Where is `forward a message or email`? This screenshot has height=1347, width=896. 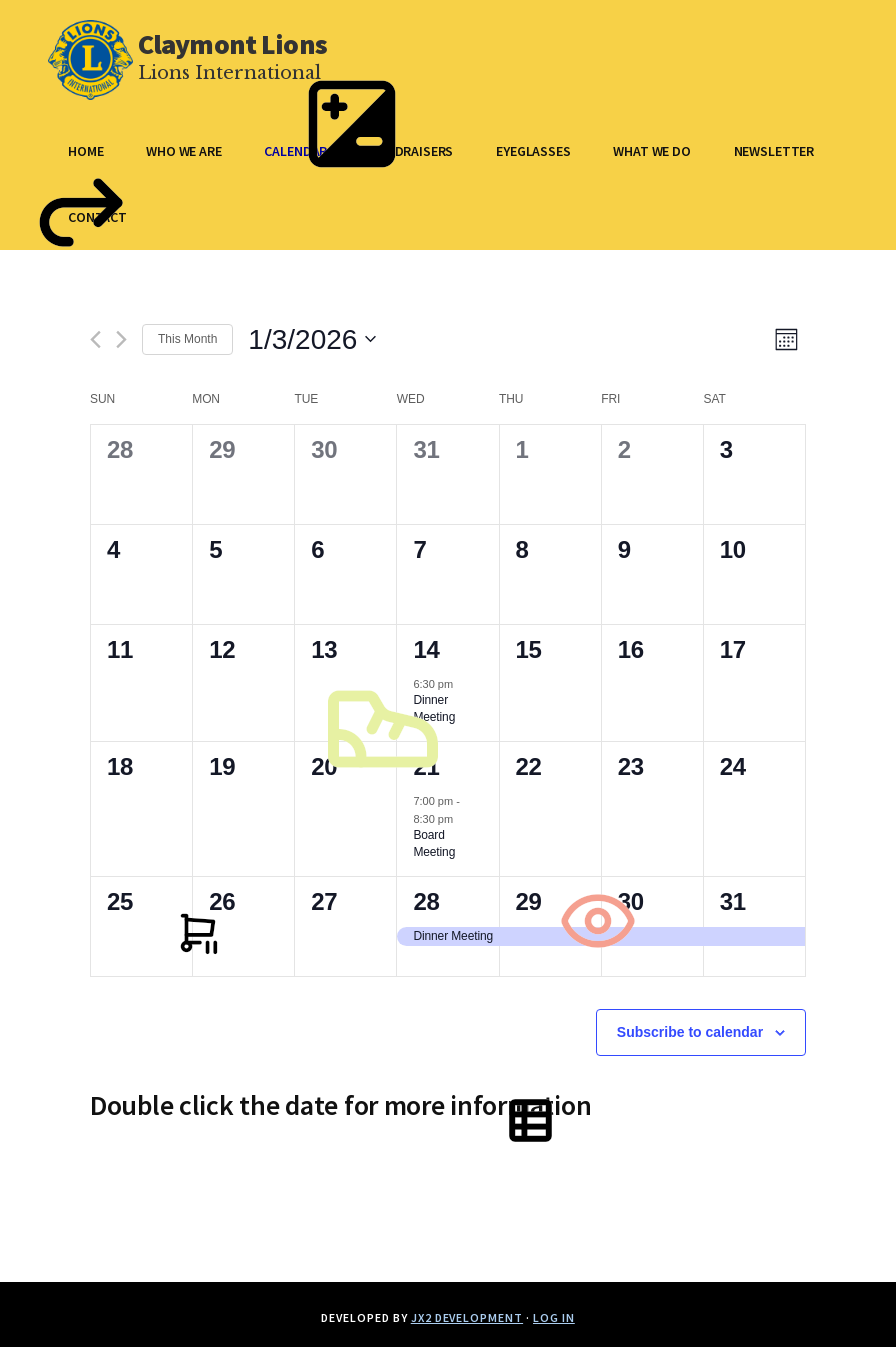 forward a message or email is located at coordinates (83, 212).